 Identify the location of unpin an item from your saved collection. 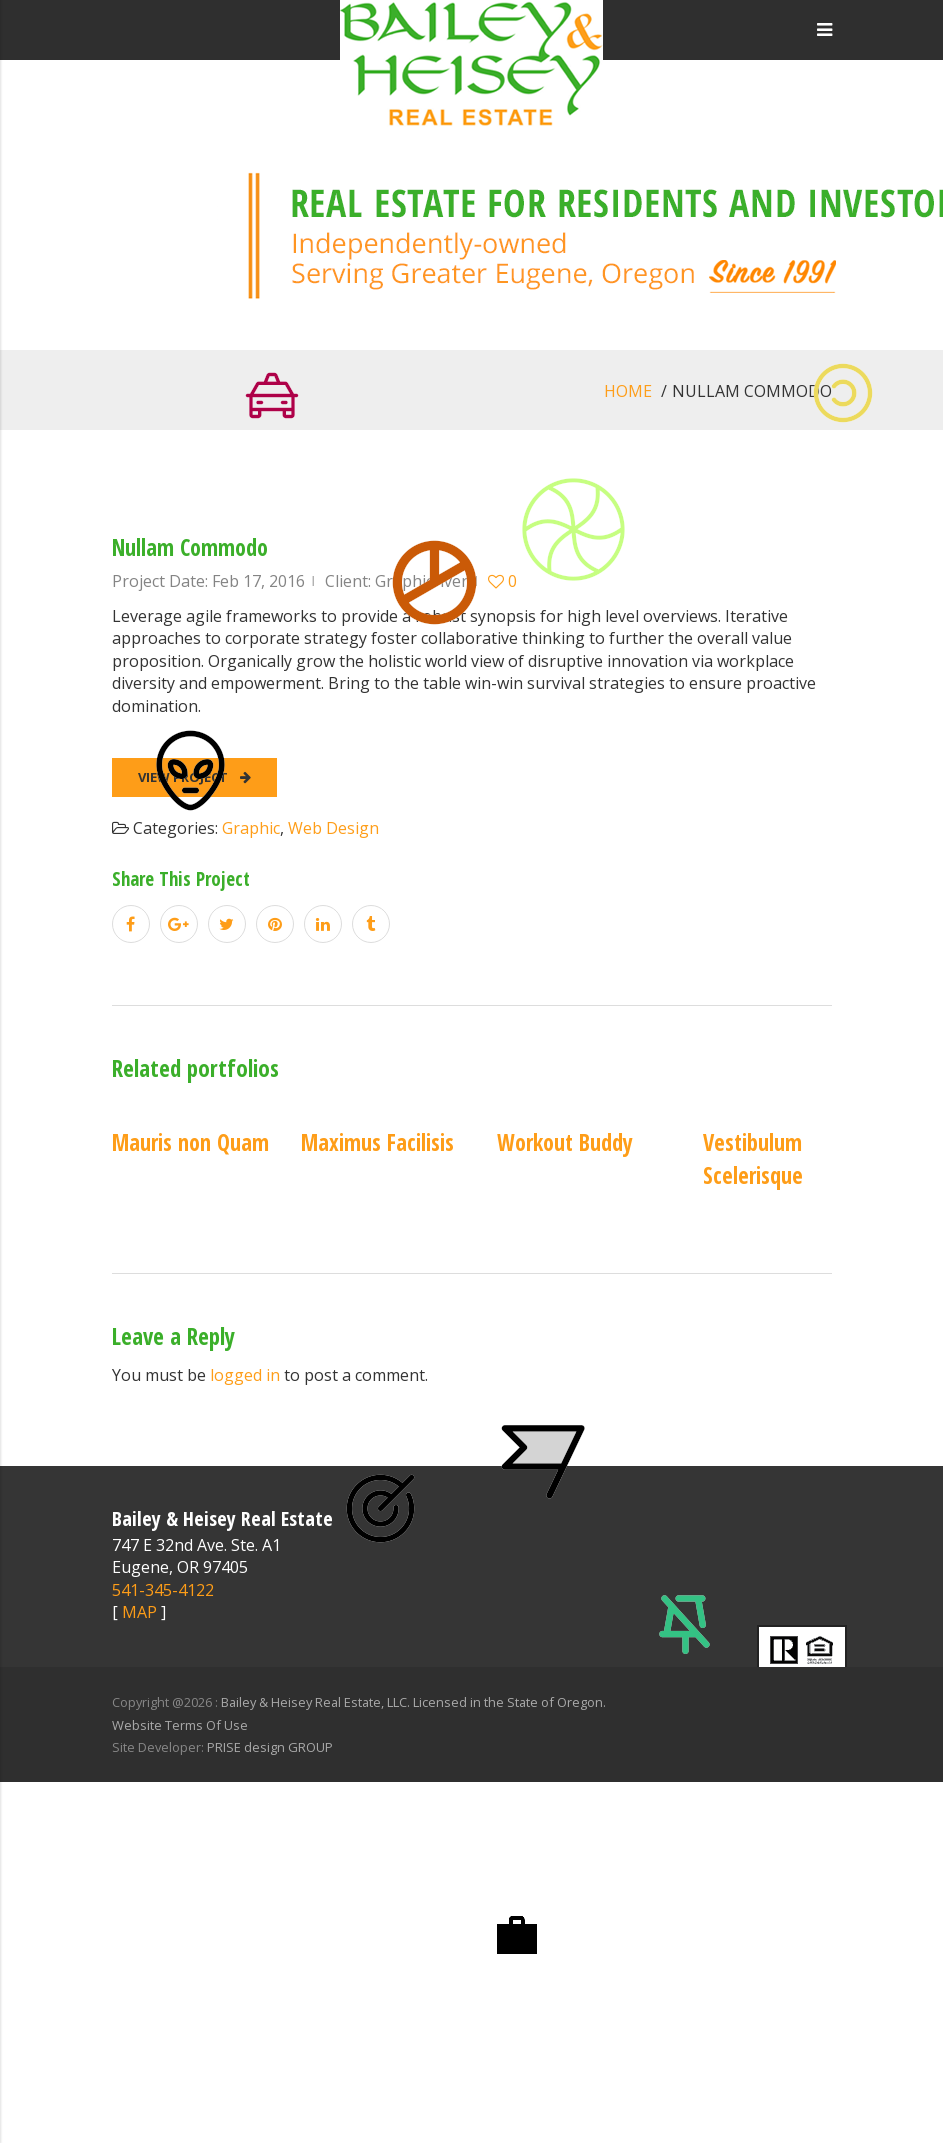
(685, 1621).